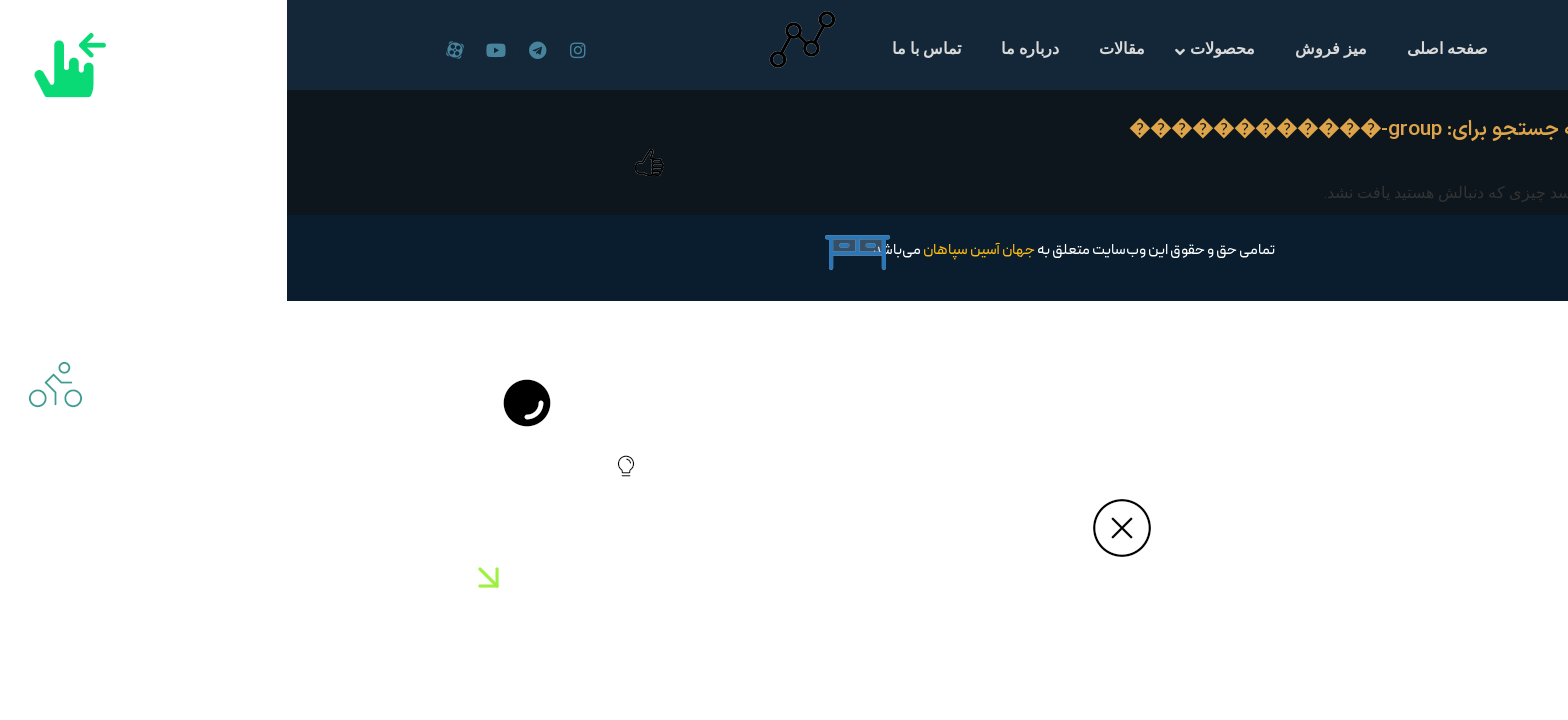 Image resolution: width=1568 pixels, height=720 pixels. I want to click on access cycling or bike-related features, so click(55, 386).